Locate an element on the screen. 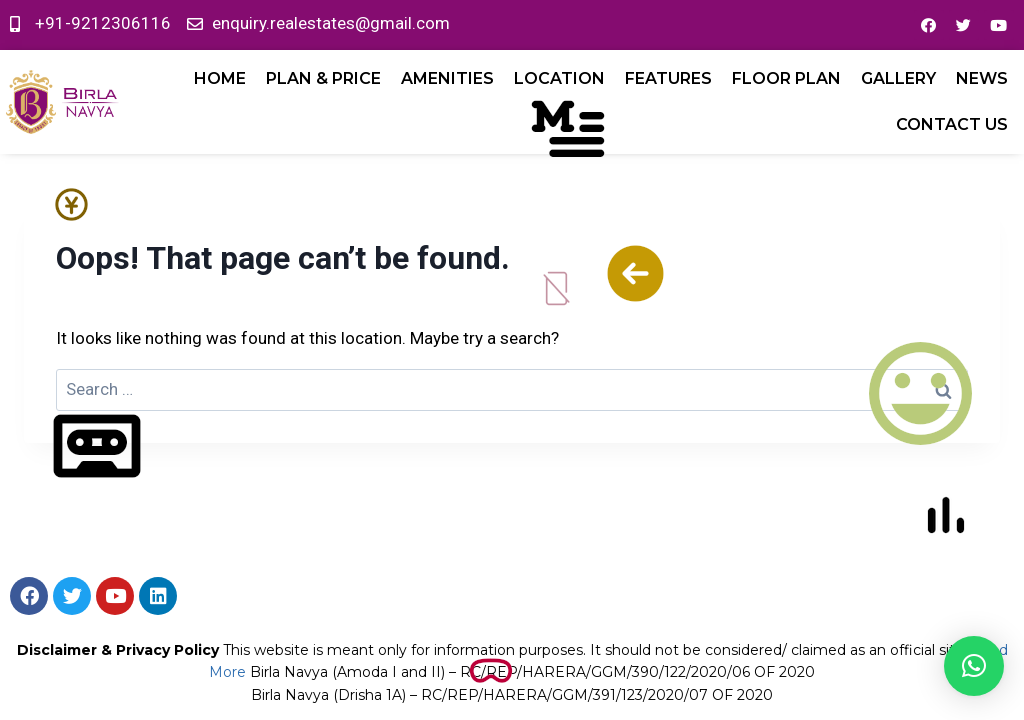 This screenshot has width=1024, height=720. mobile device unavailable or disconnected is located at coordinates (556, 288).